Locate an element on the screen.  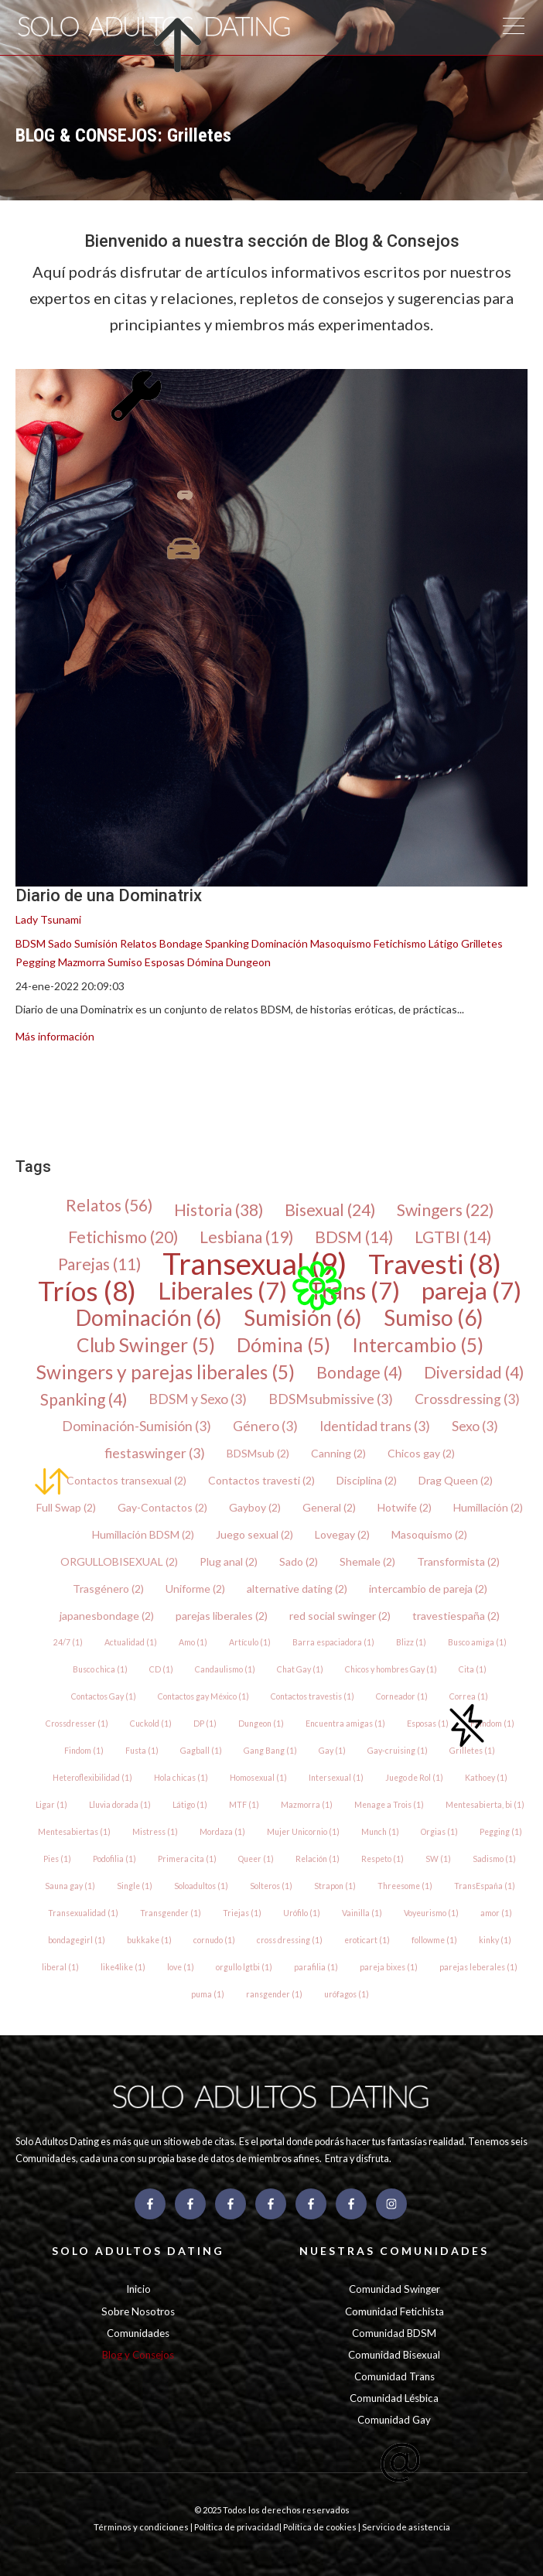
access garden or plant care features is located at coordinates (317, 1286).